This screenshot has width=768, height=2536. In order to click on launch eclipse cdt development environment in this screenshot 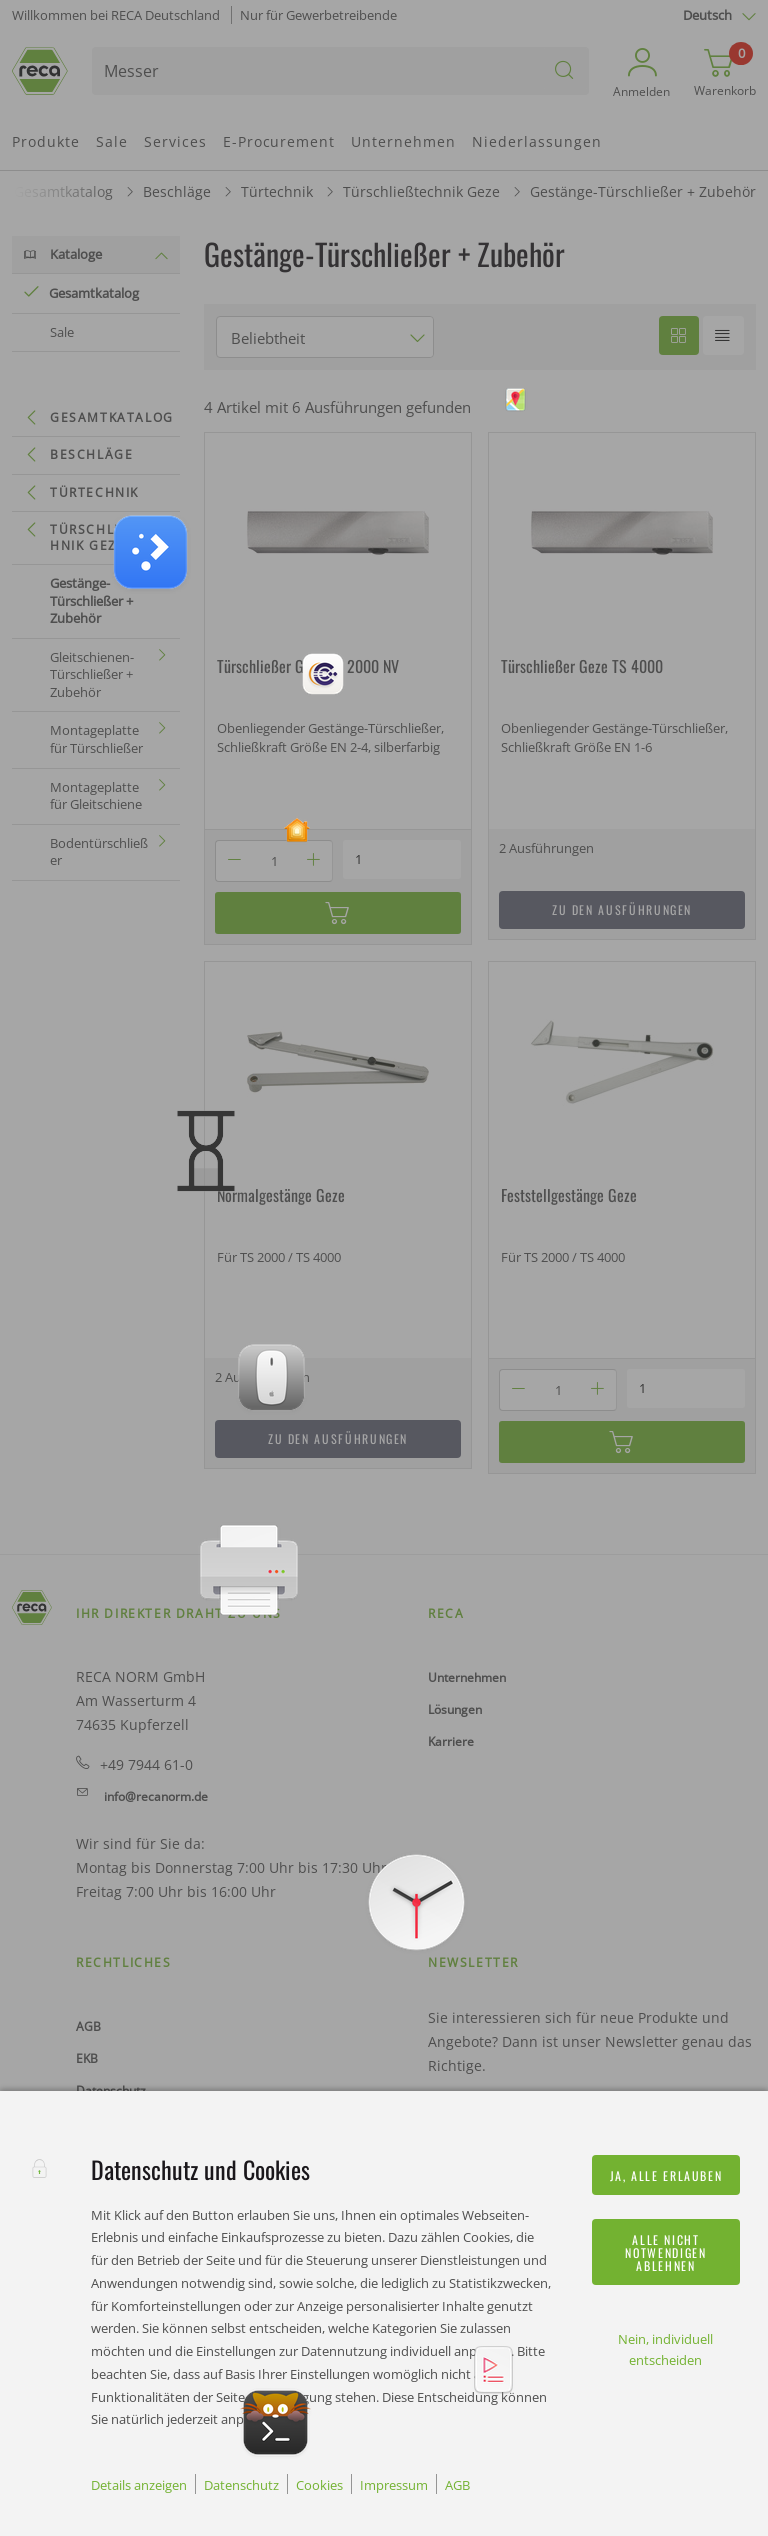, I will do `click(323, 674)`.